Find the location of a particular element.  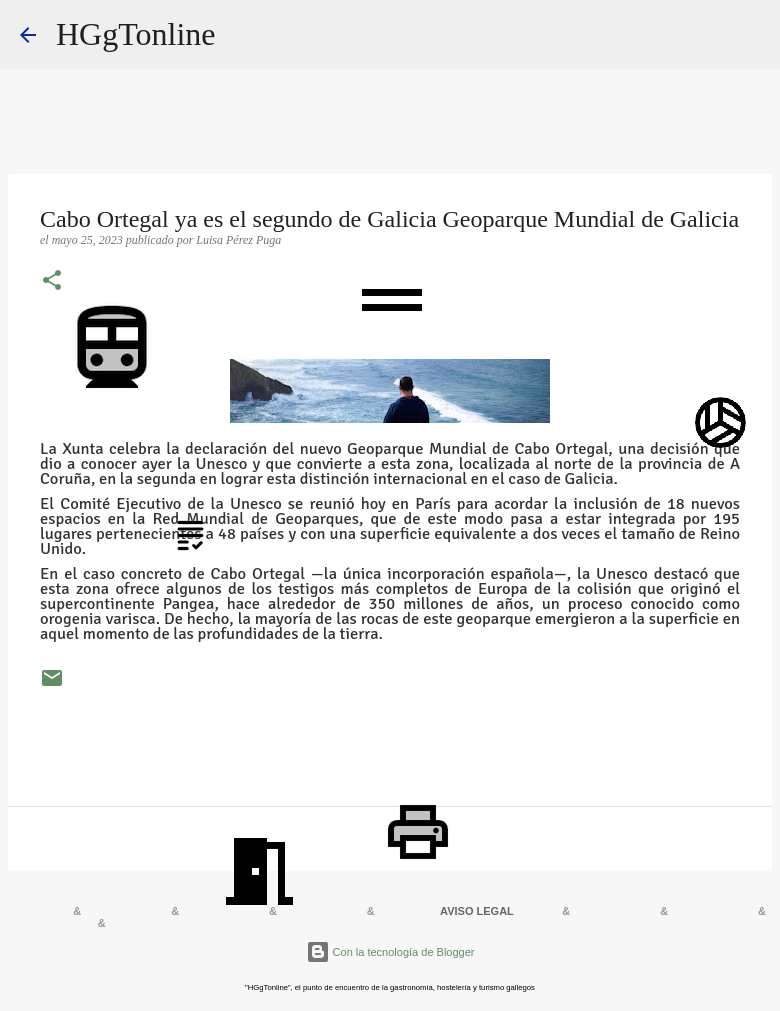

view grading or assessment results is located at coordinates (190, 535).